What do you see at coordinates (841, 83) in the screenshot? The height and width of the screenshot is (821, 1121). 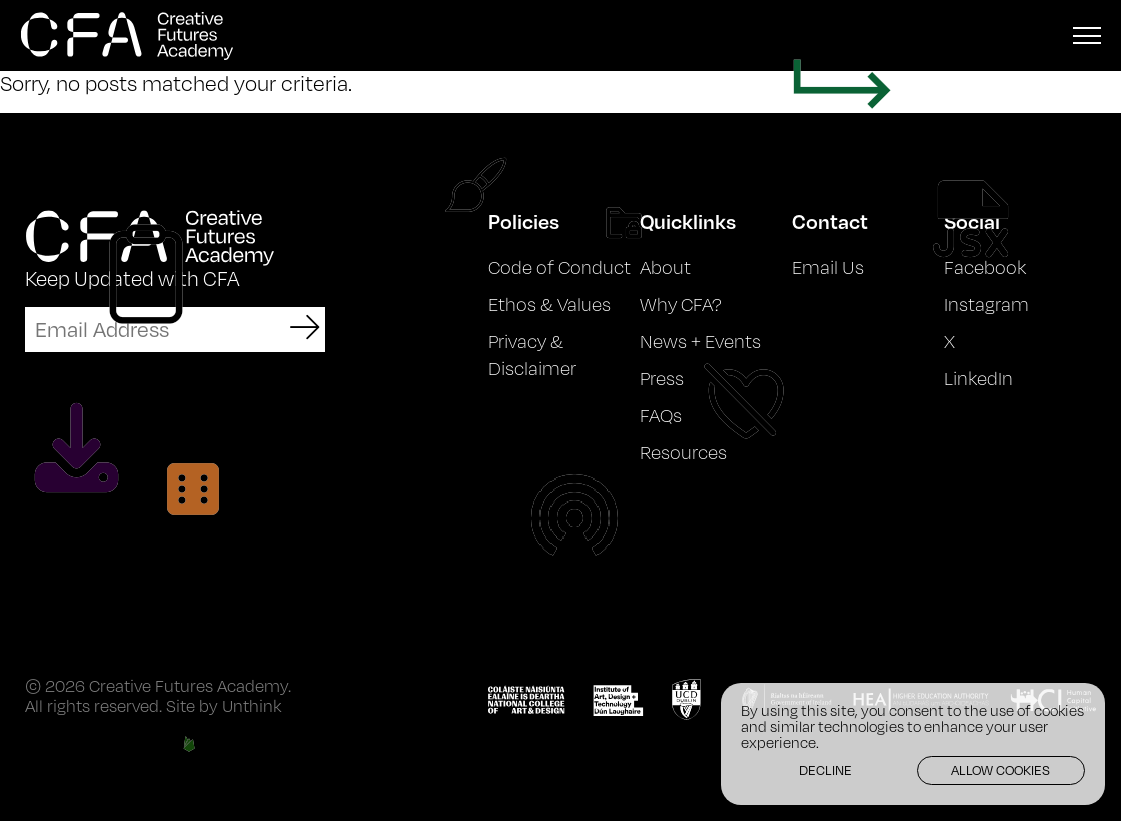 I see `forward or redirect a message` at bounding box center [841, 83].